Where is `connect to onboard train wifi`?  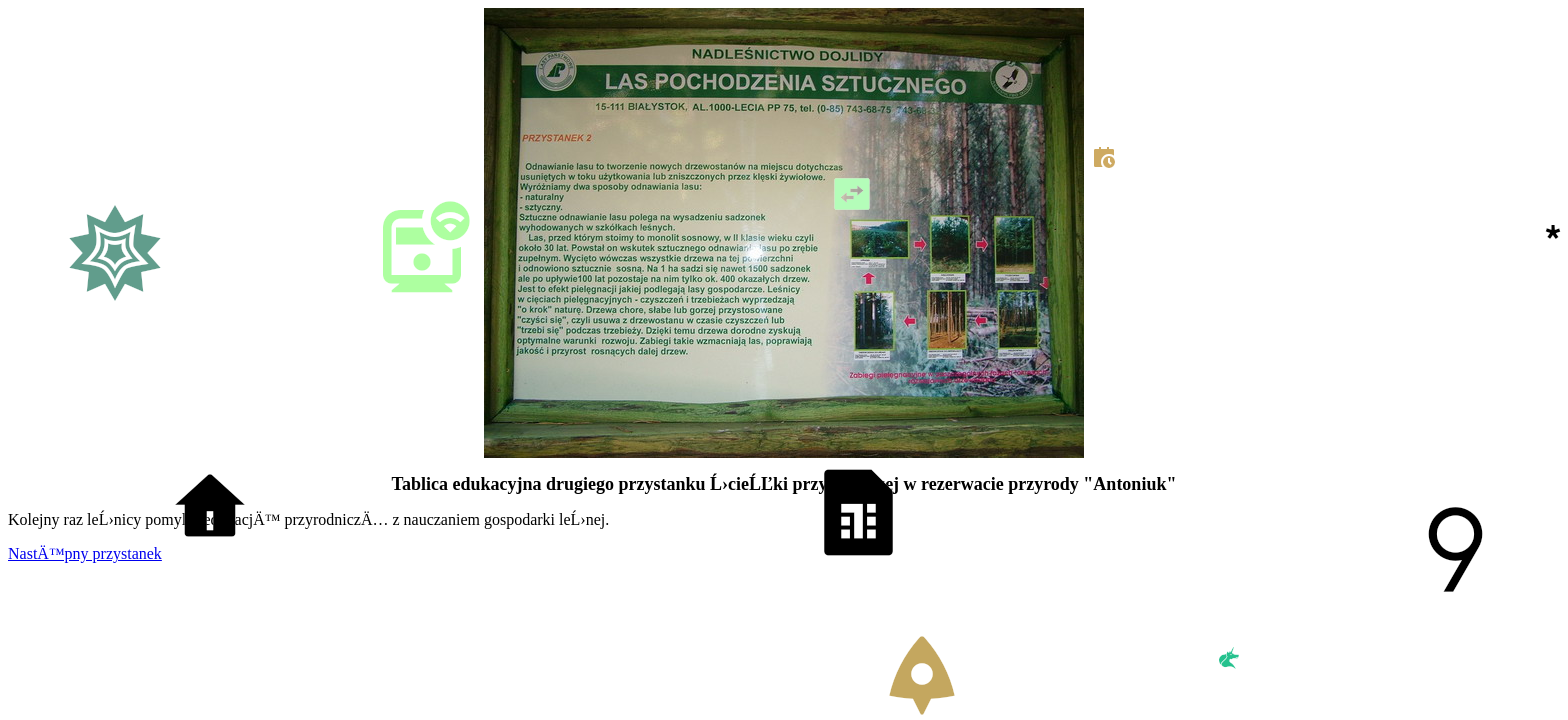 connect to onboard train wifi is located at coordinates (422, 249).